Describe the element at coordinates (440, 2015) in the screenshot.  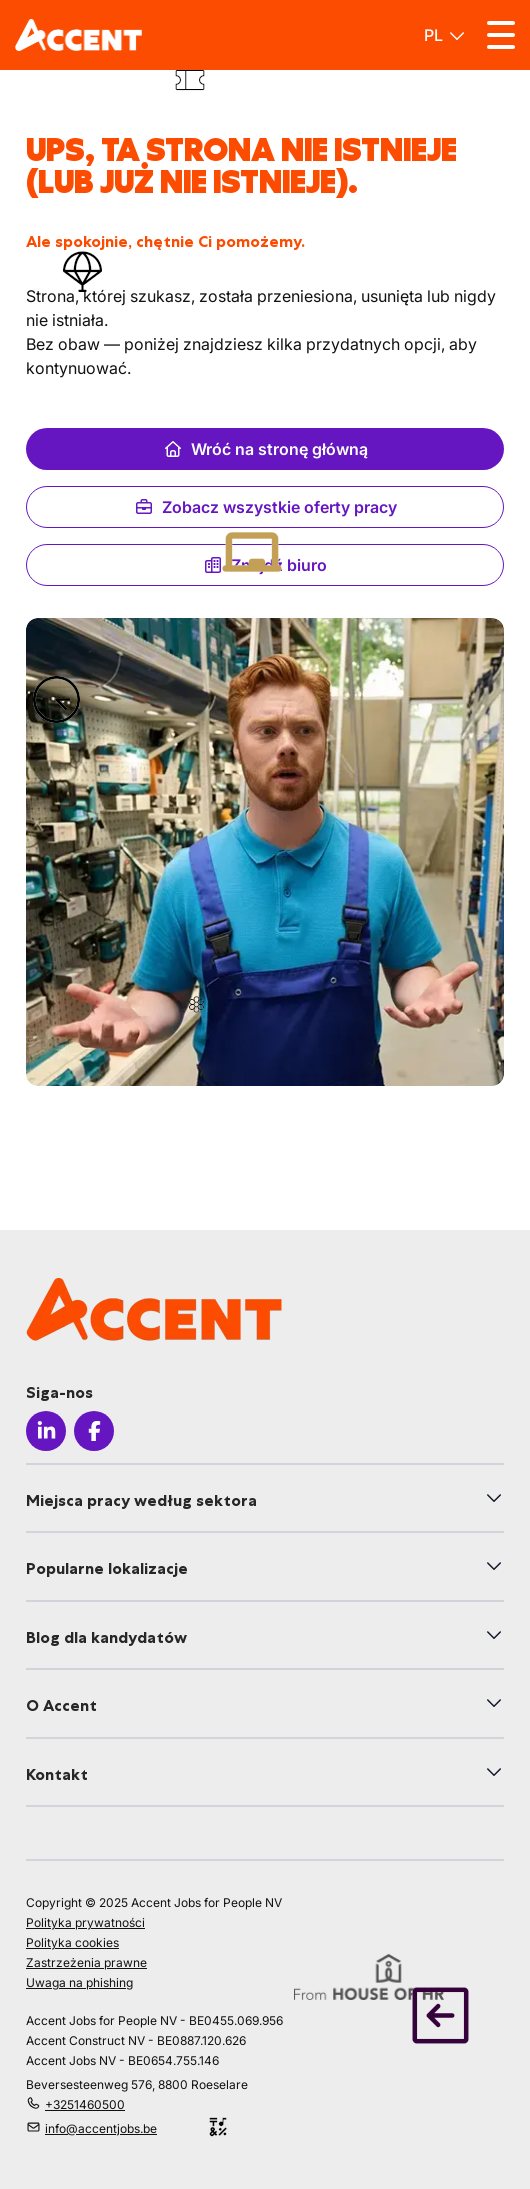
I see `navigate back to the previous screen` at that location.